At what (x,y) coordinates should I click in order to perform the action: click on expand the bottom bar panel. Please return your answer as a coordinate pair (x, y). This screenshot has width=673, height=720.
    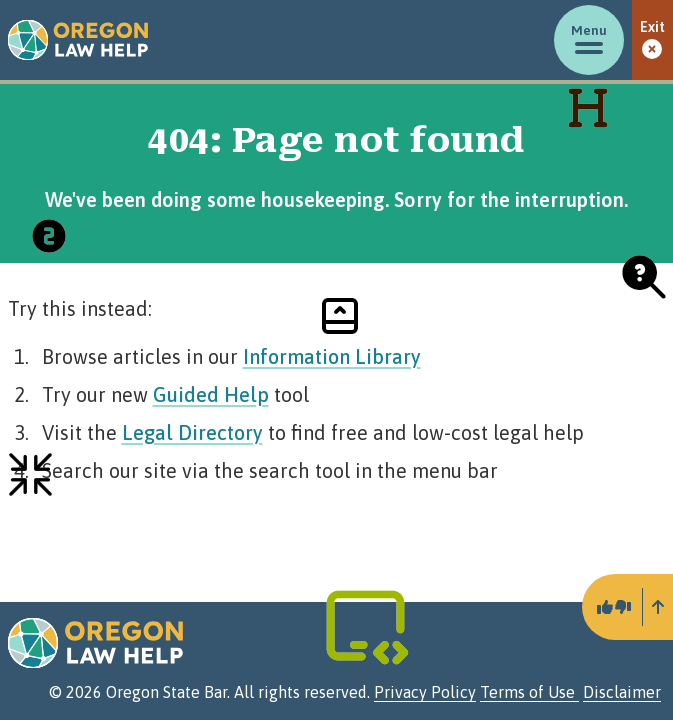
    Looking at the image, I should click on (340, 316).